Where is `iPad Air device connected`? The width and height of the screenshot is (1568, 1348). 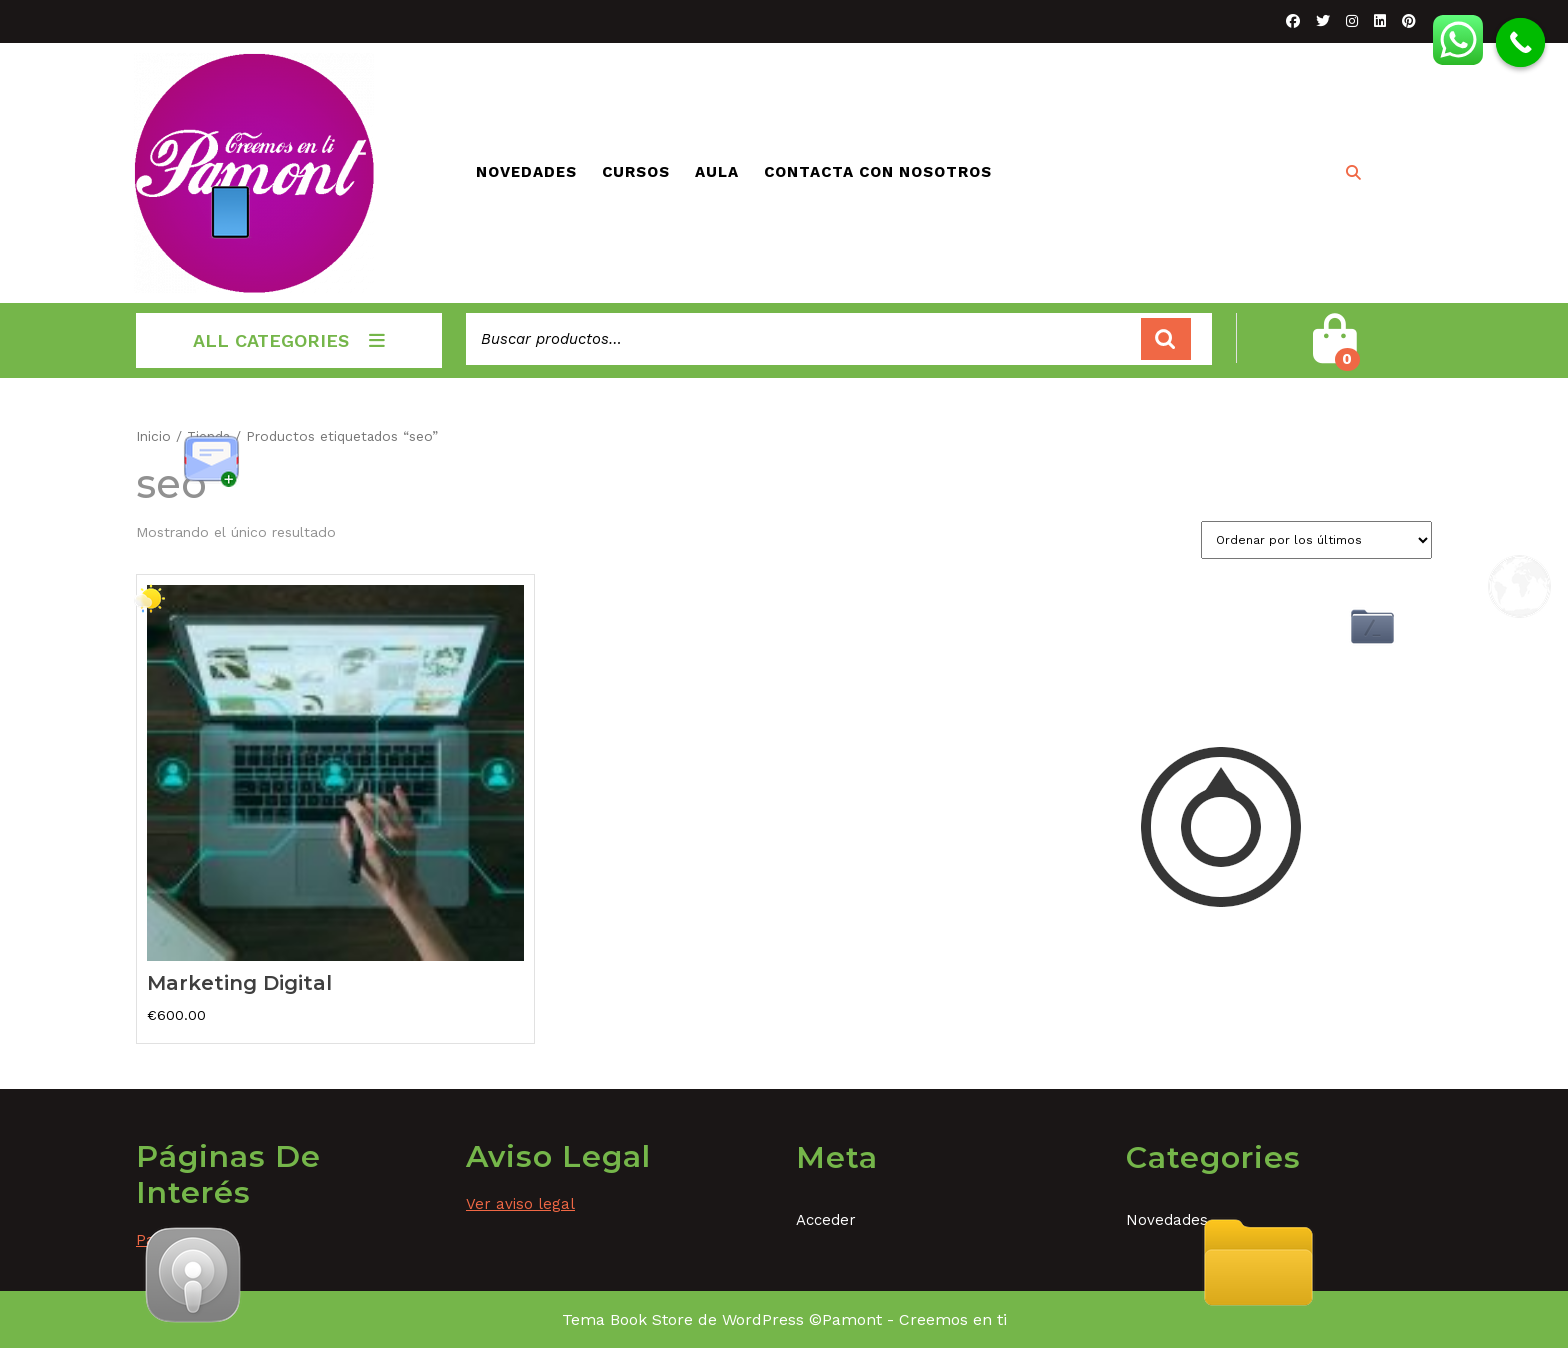
iPad Air device connected is located at coordinates (230, 212).